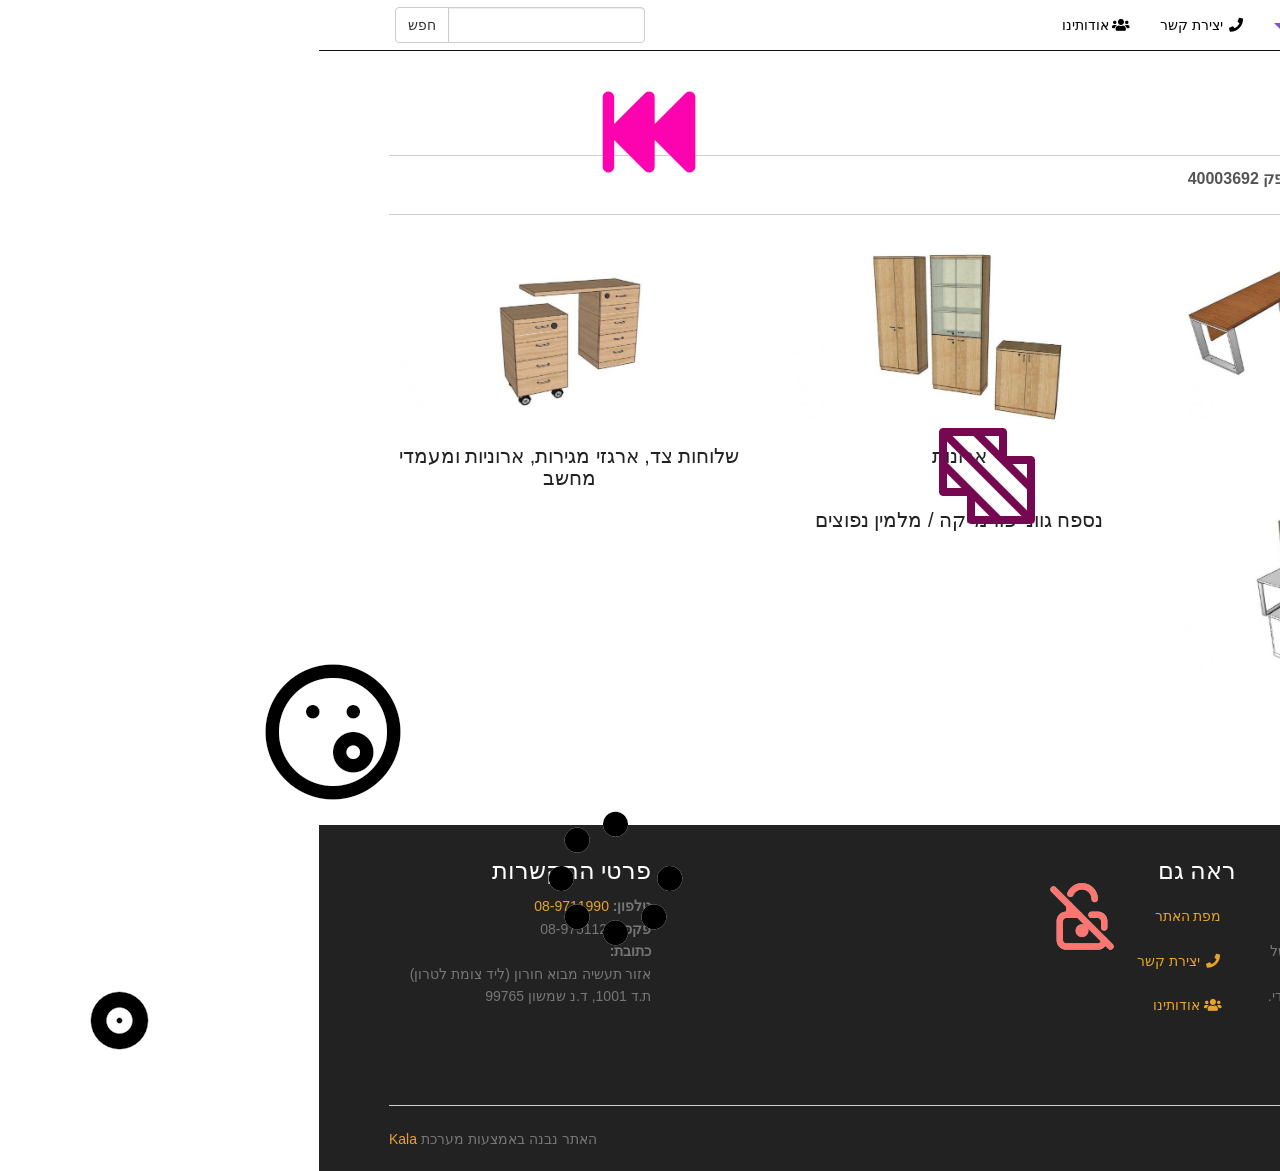  I want to click on unlock feature is unavailable or disabled, so click(1082, 918).